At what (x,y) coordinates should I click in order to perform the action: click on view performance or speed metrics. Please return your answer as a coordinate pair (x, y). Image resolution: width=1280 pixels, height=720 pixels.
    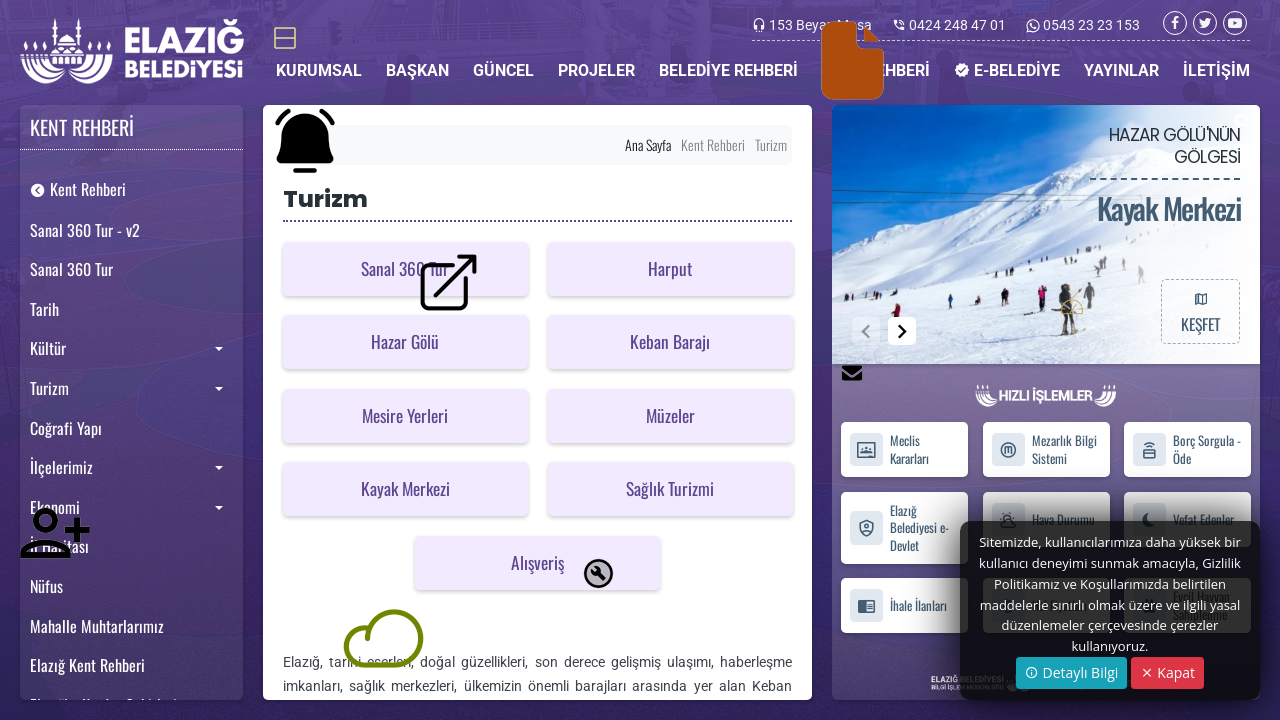
    Looking at the image, I should click on (1072, 308).